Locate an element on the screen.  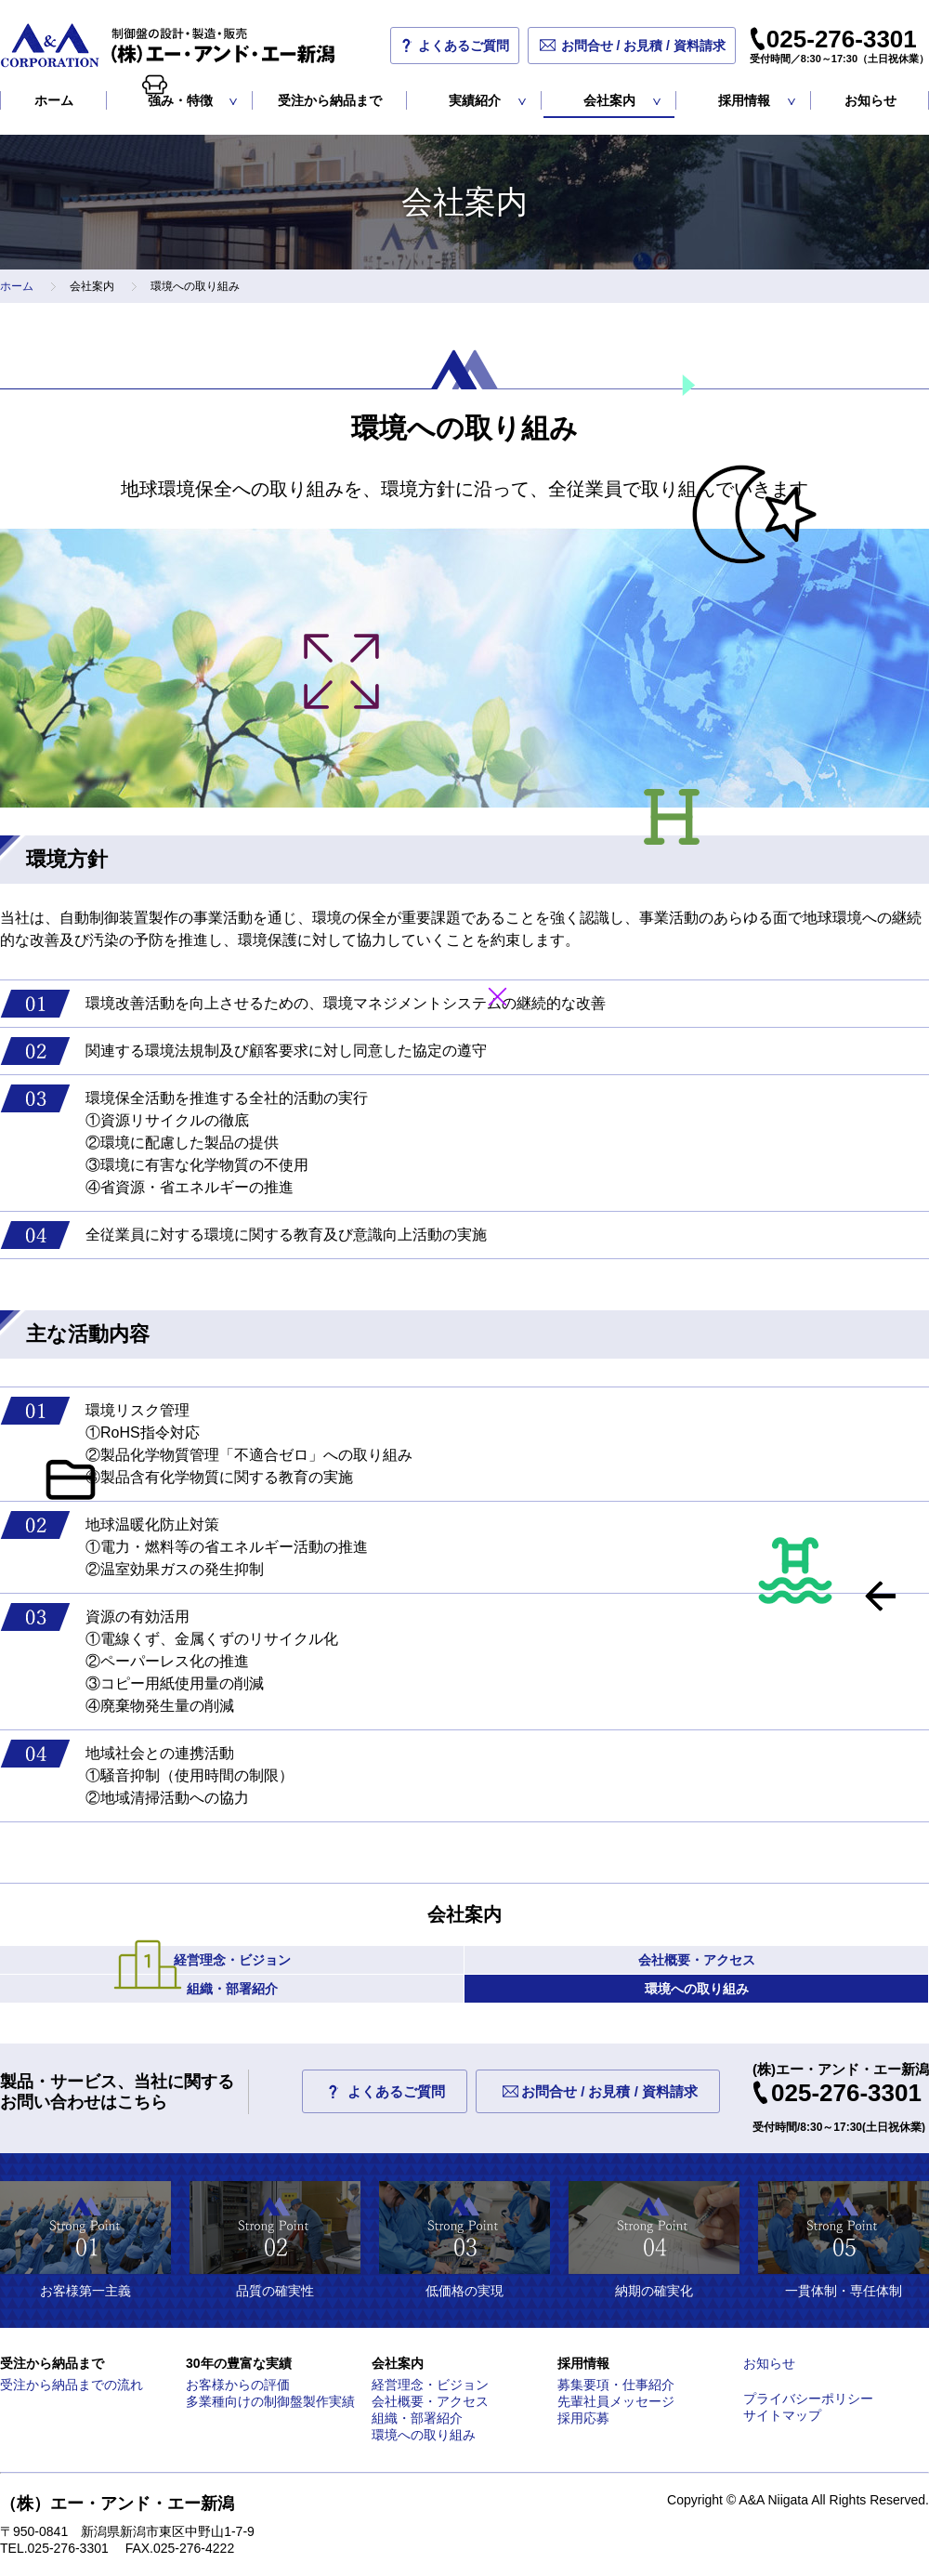
go back to the previous screen is located at coordinates (880, 1596).